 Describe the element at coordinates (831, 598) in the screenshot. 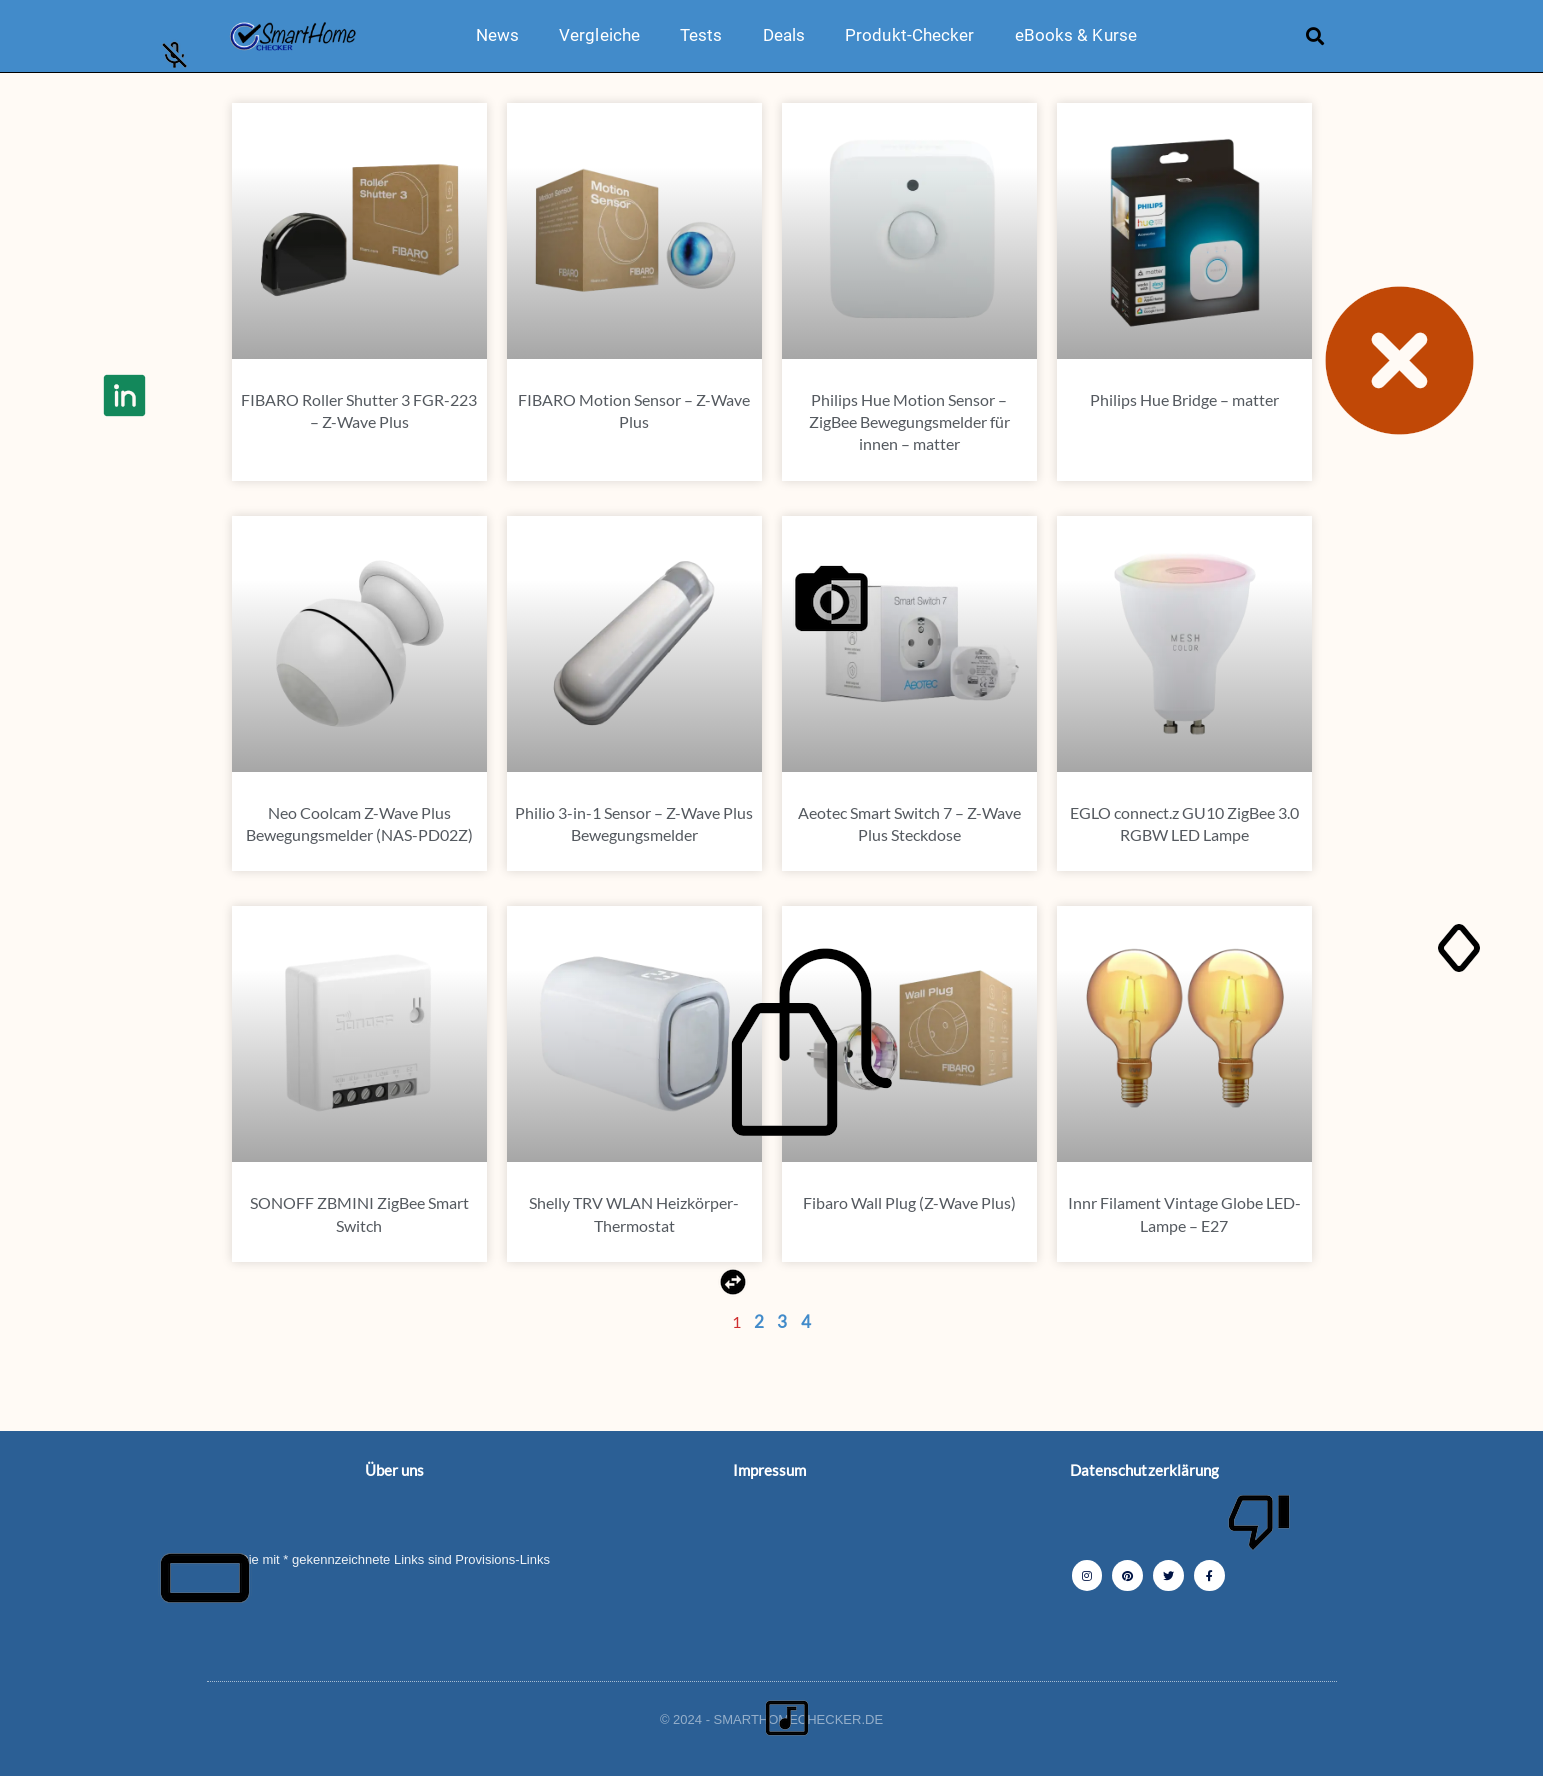

I see `apply black and white filter to photo` at that location.